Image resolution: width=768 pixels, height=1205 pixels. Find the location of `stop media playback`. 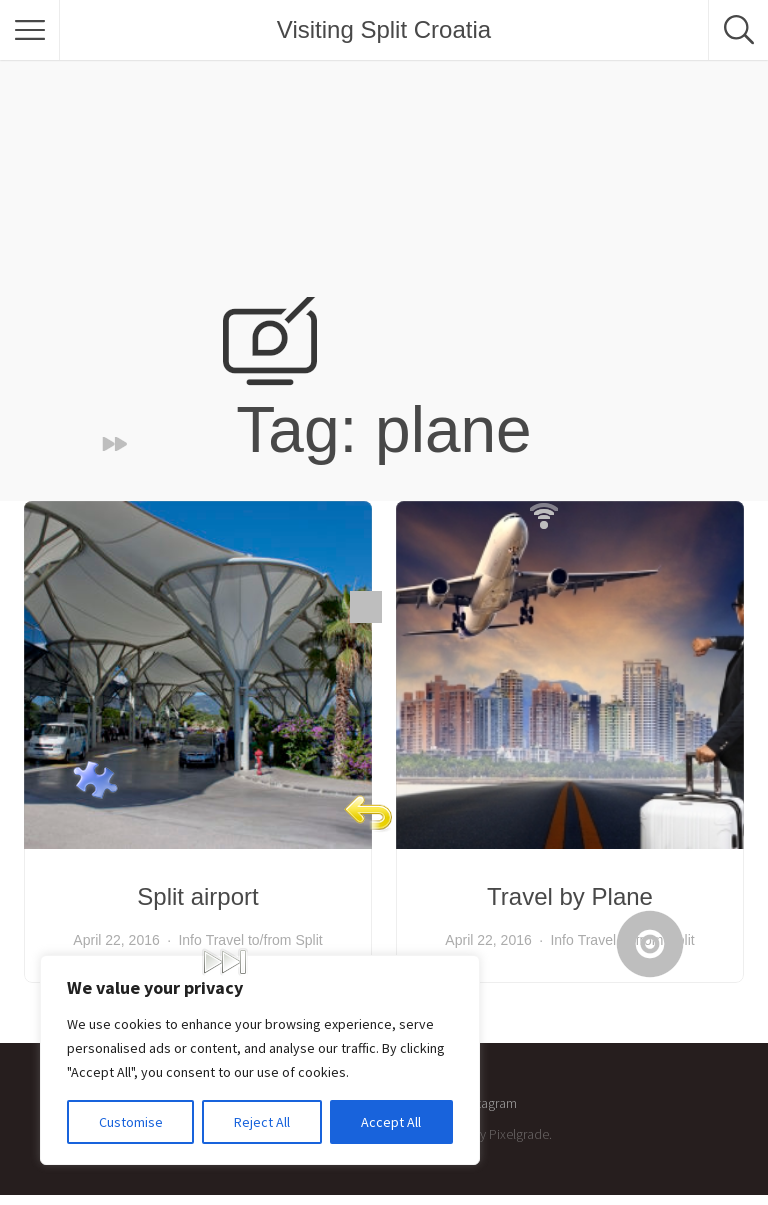

stop media playback is located at coordinates (366, 607).